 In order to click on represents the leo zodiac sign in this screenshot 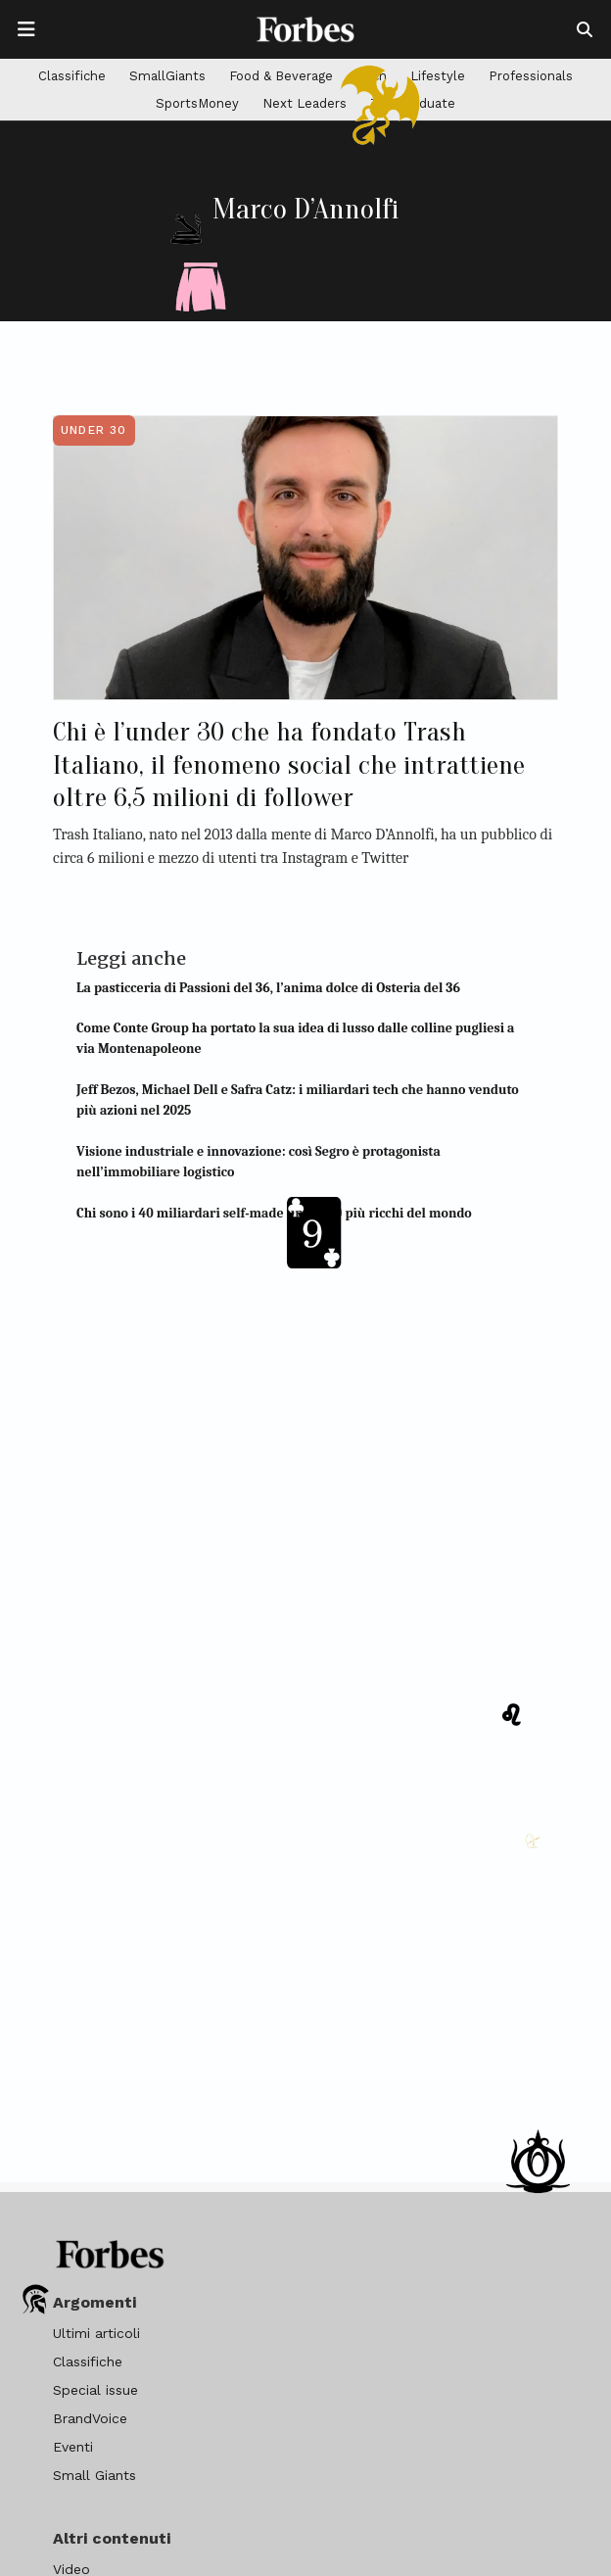, I will do `click(511, 1714)`.